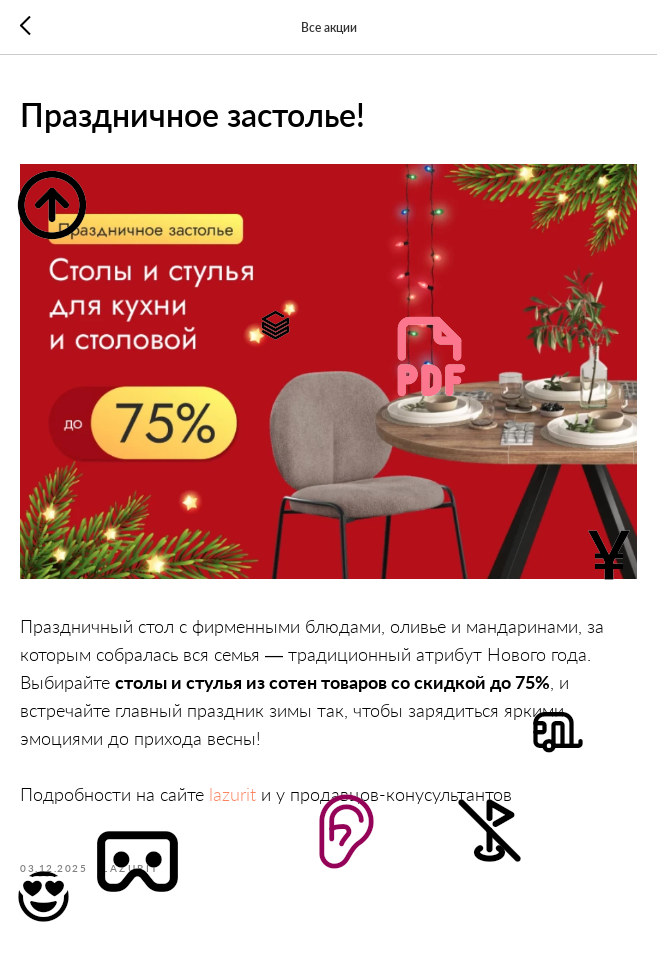  Describe the element at coordinates (43, 896) in the screenshot. I see `react with love or adoration` at that location.